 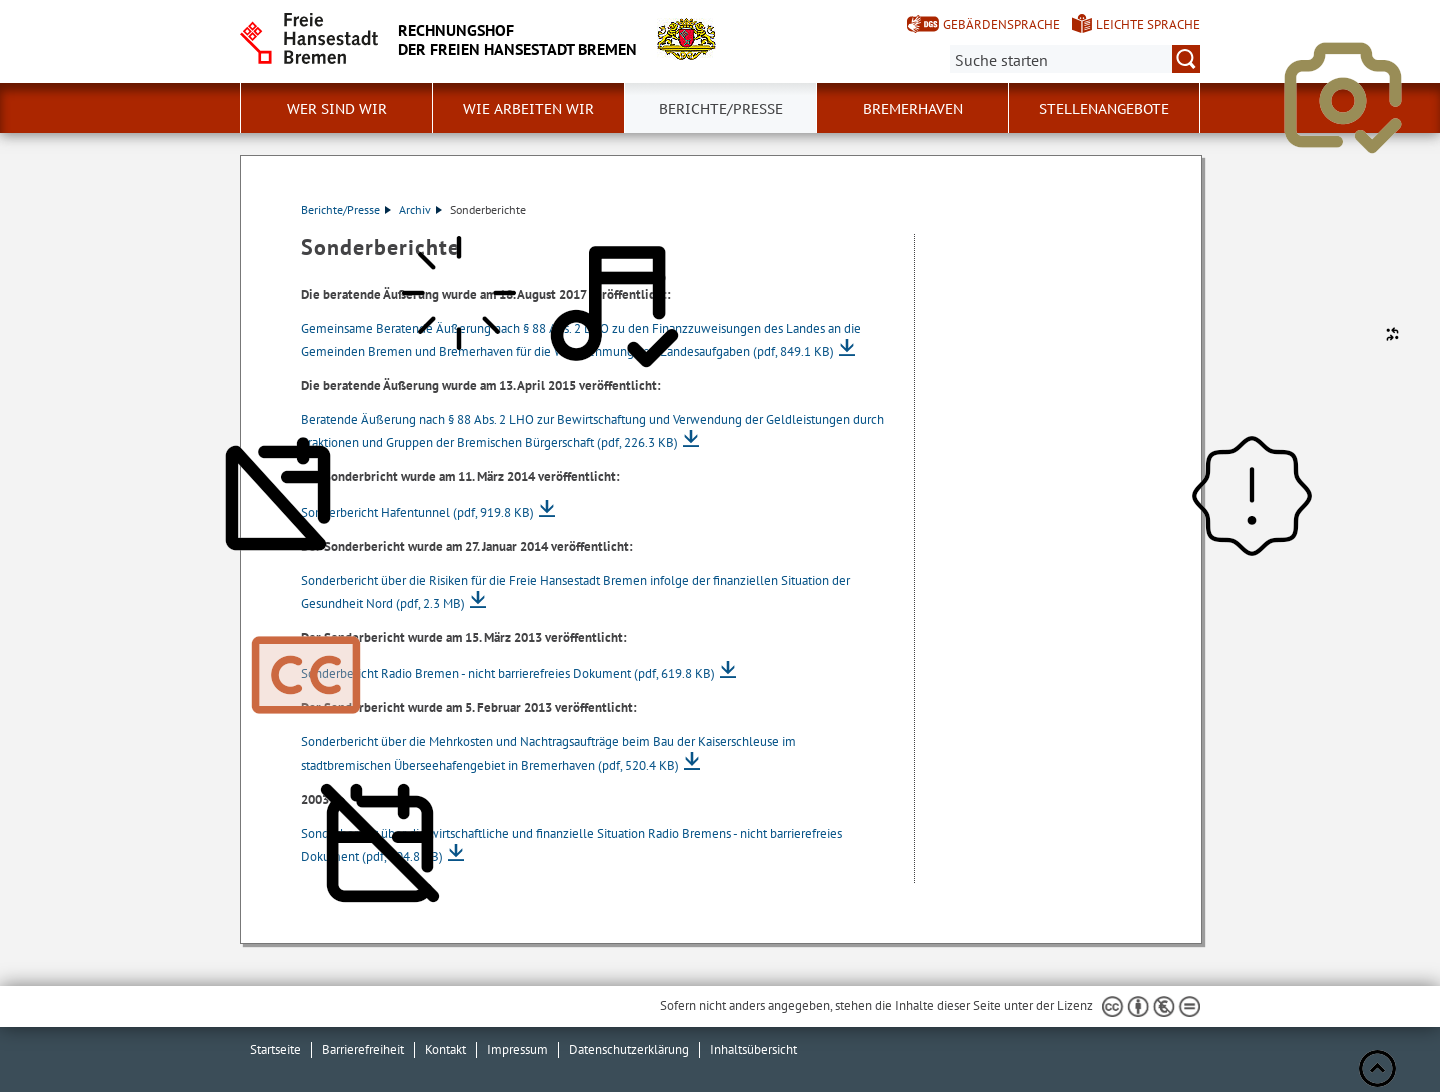 I want to click on indicates a warning or important notice, so click(x=1252, y=496).